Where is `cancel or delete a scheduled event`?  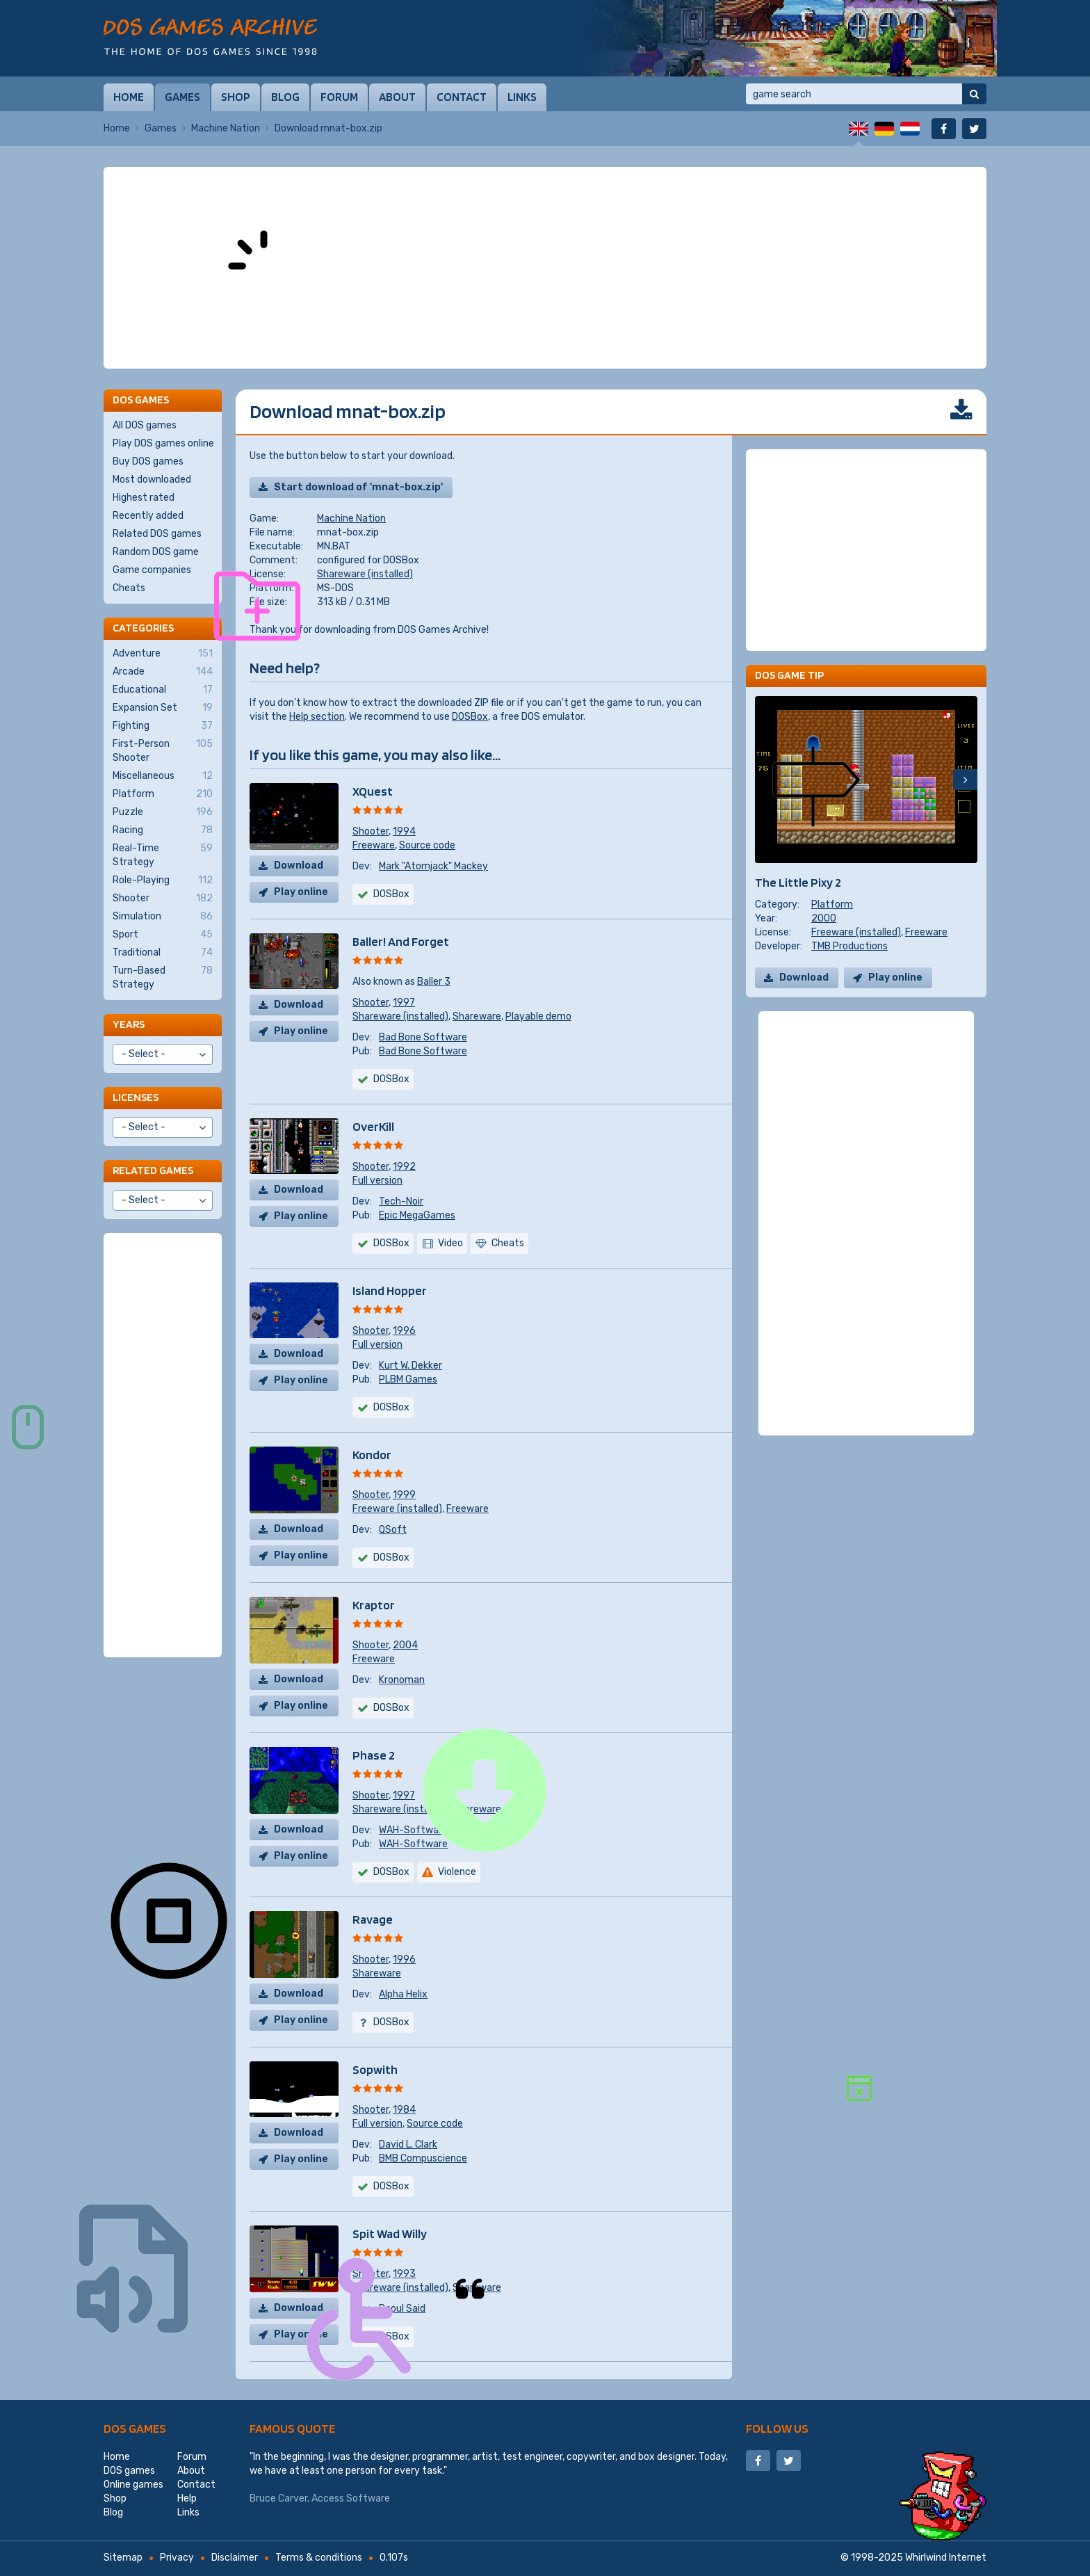
cancel or delete a scheduled event is located at coordinates (859, 2088).